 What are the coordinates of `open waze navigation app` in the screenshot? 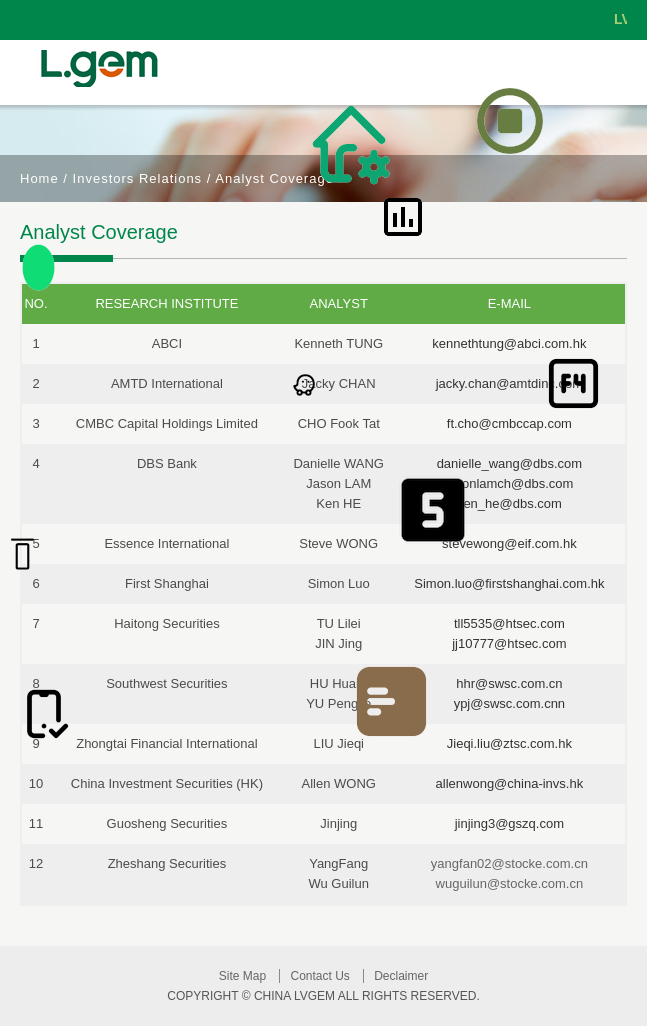 It's located at (304, 385).